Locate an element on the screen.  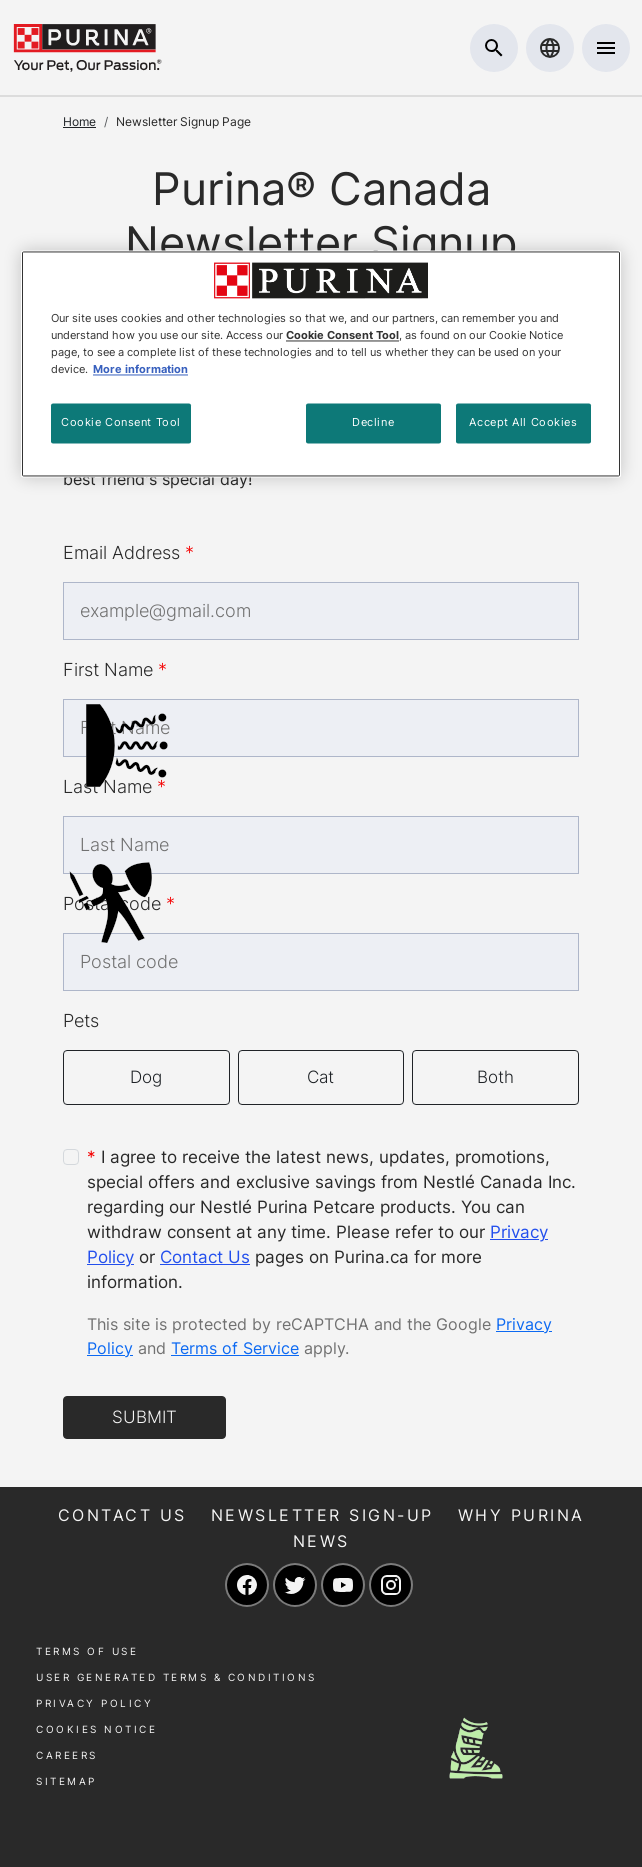
indicates radiation or radioactive hazard warning is located at coordinates (127, 745).